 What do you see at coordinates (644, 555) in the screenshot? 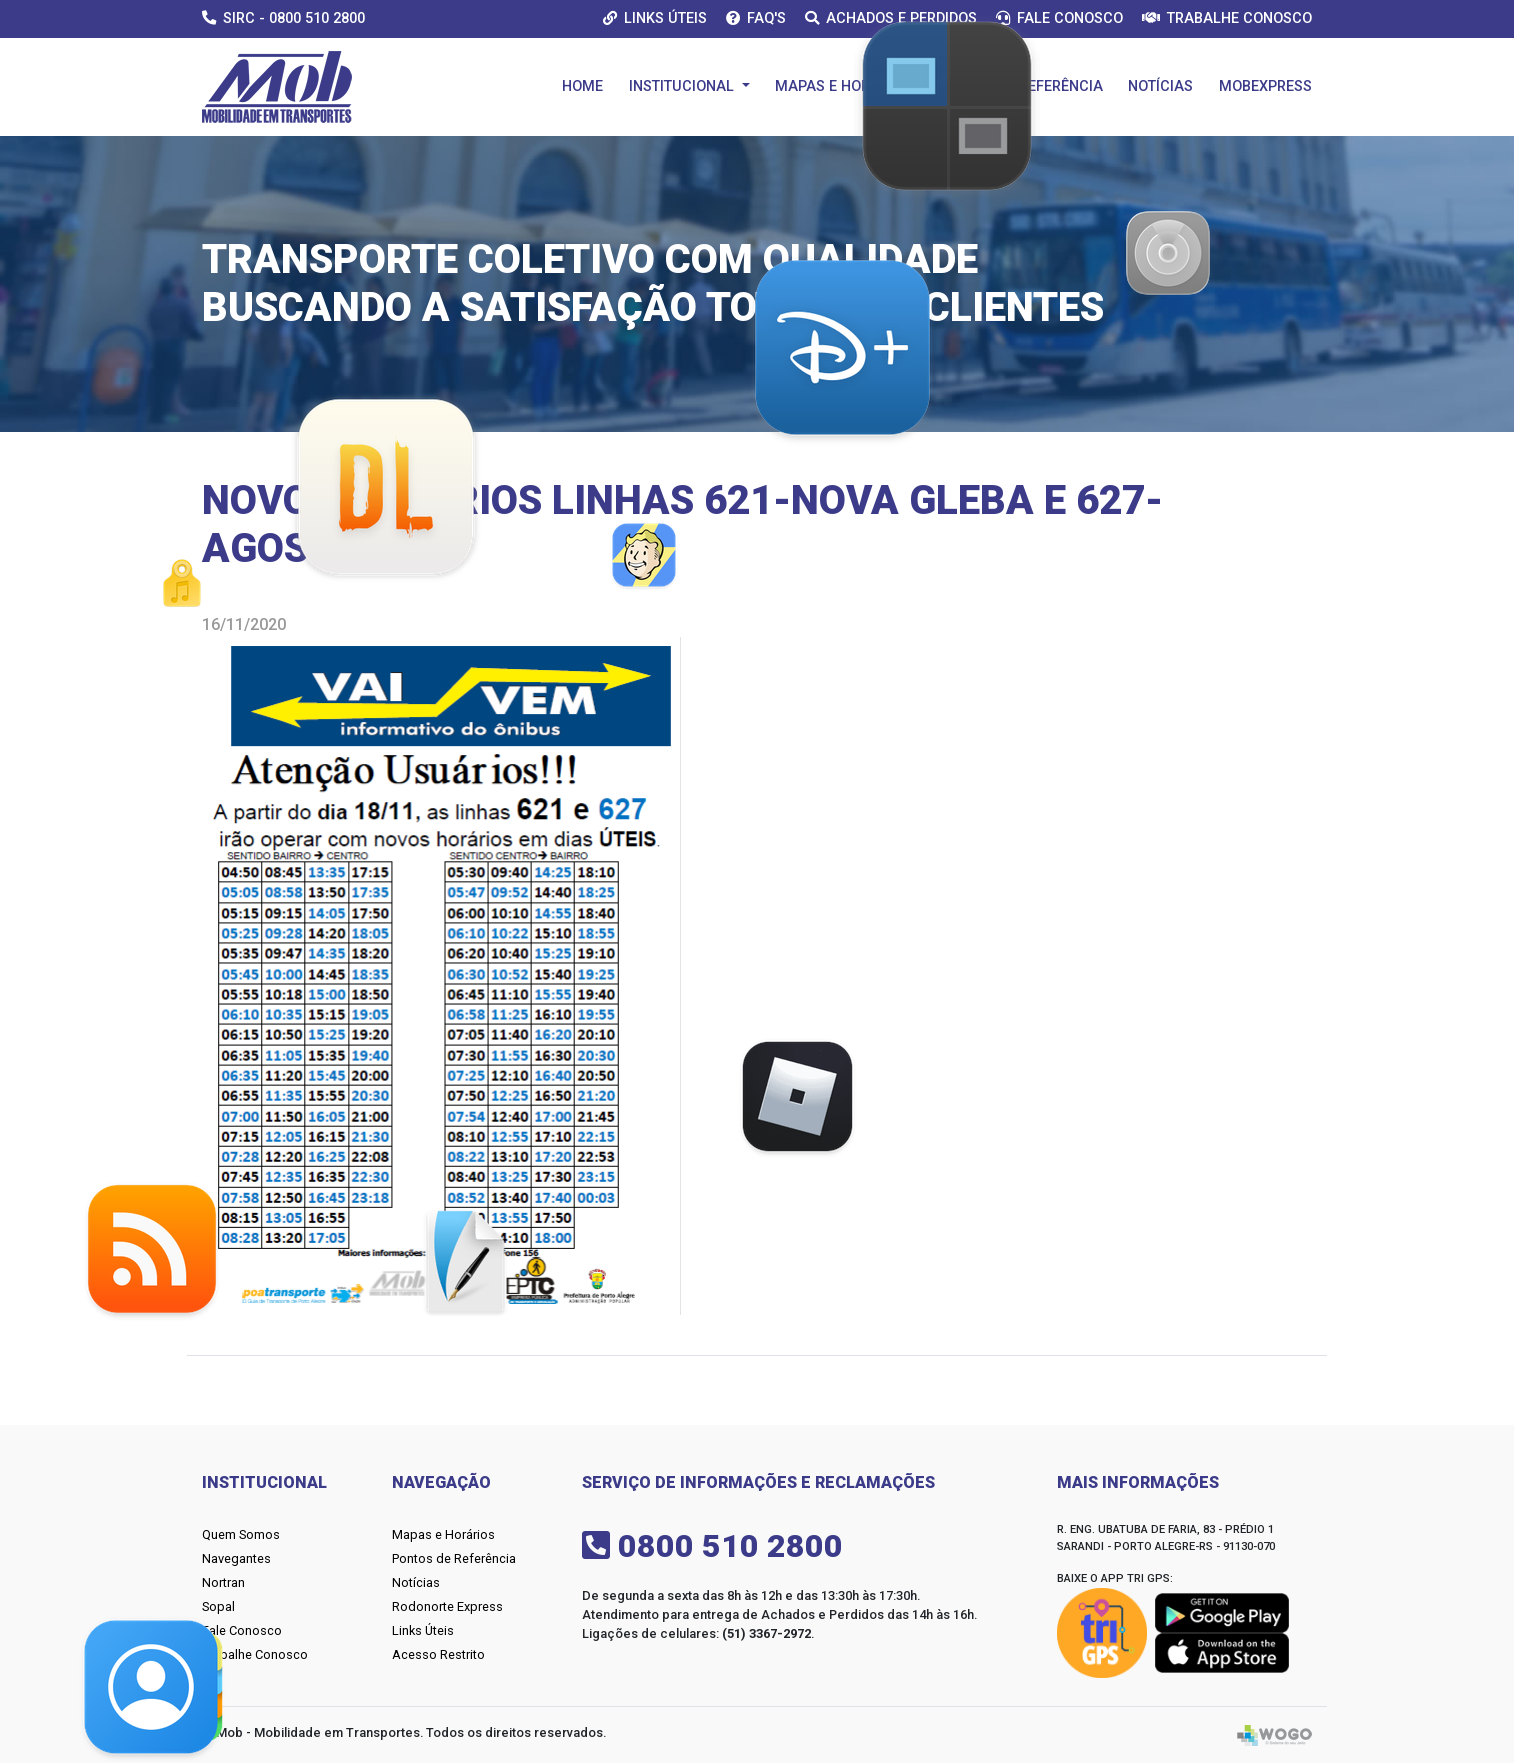
I see `launch Fallout 4 game` at bounding box center [644, 555].